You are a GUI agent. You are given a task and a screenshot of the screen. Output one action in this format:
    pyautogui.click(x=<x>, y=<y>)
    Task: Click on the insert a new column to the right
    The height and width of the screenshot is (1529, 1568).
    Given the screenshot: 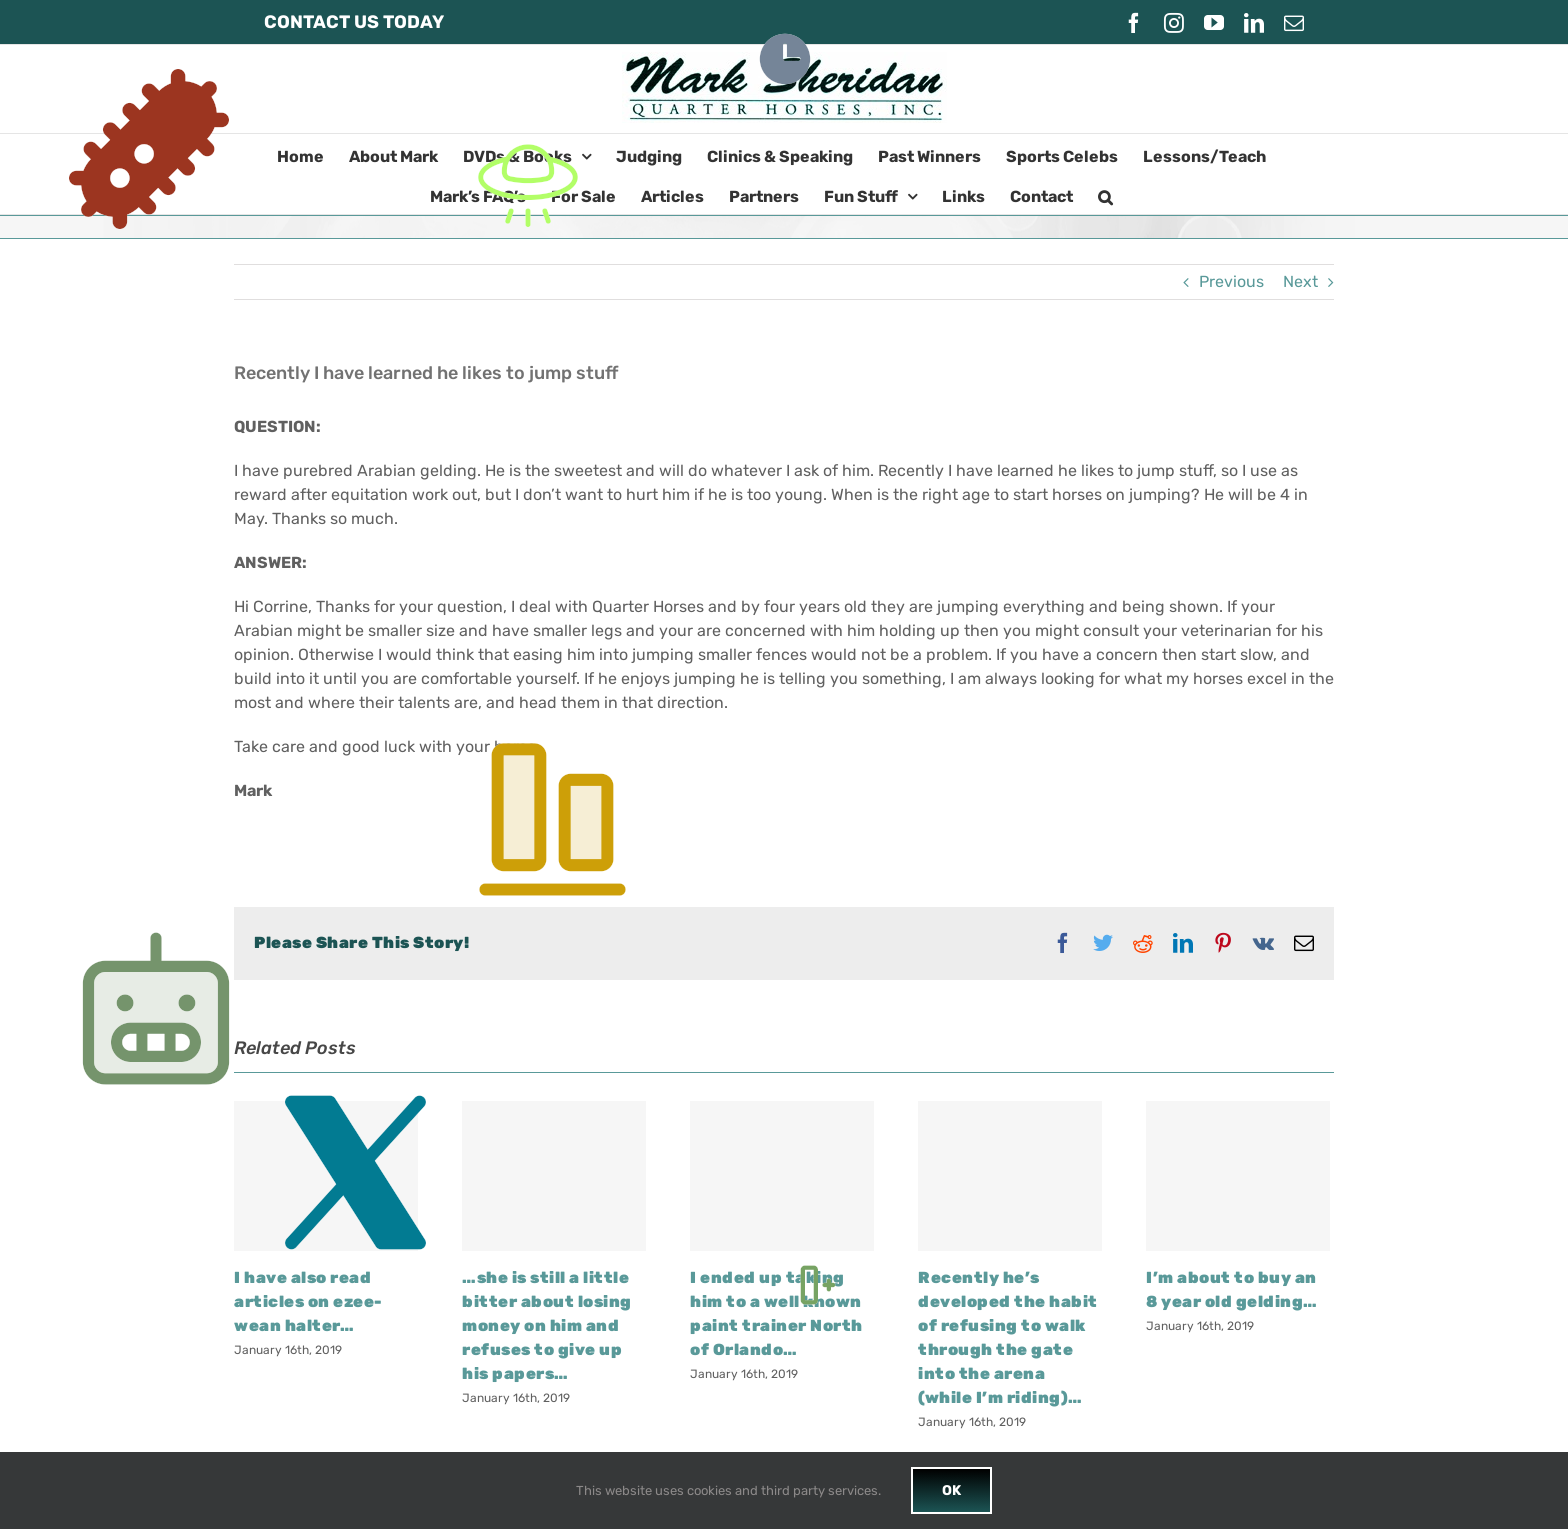 What is the action you would take?
    pyautogui.click(x=818, y=1285)
    